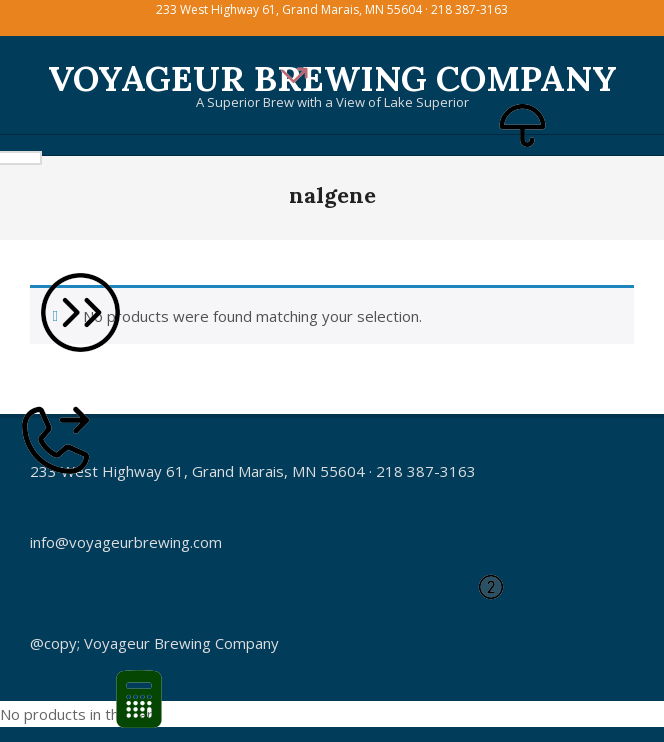 The height and width of the screenshot is (742, 664). What do you see at coordinates (294, 74) in the screenshot?
I see `reply to a message or forward content` at bounding box center [294, 74].